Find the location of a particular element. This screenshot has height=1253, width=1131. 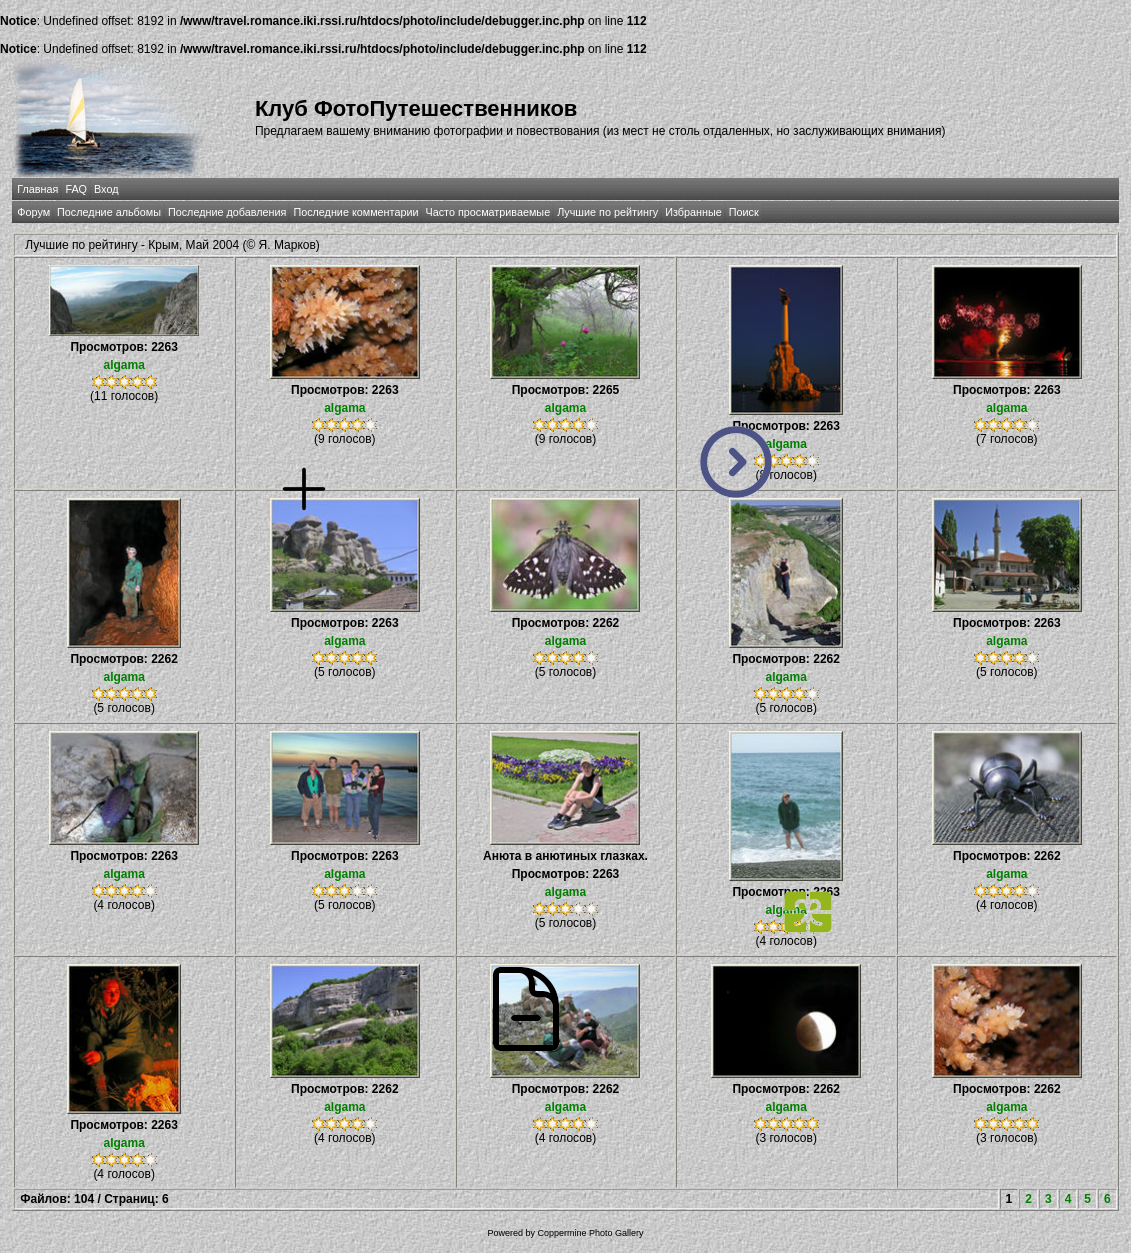

go to next item or step is located at coordinates (736, 462).